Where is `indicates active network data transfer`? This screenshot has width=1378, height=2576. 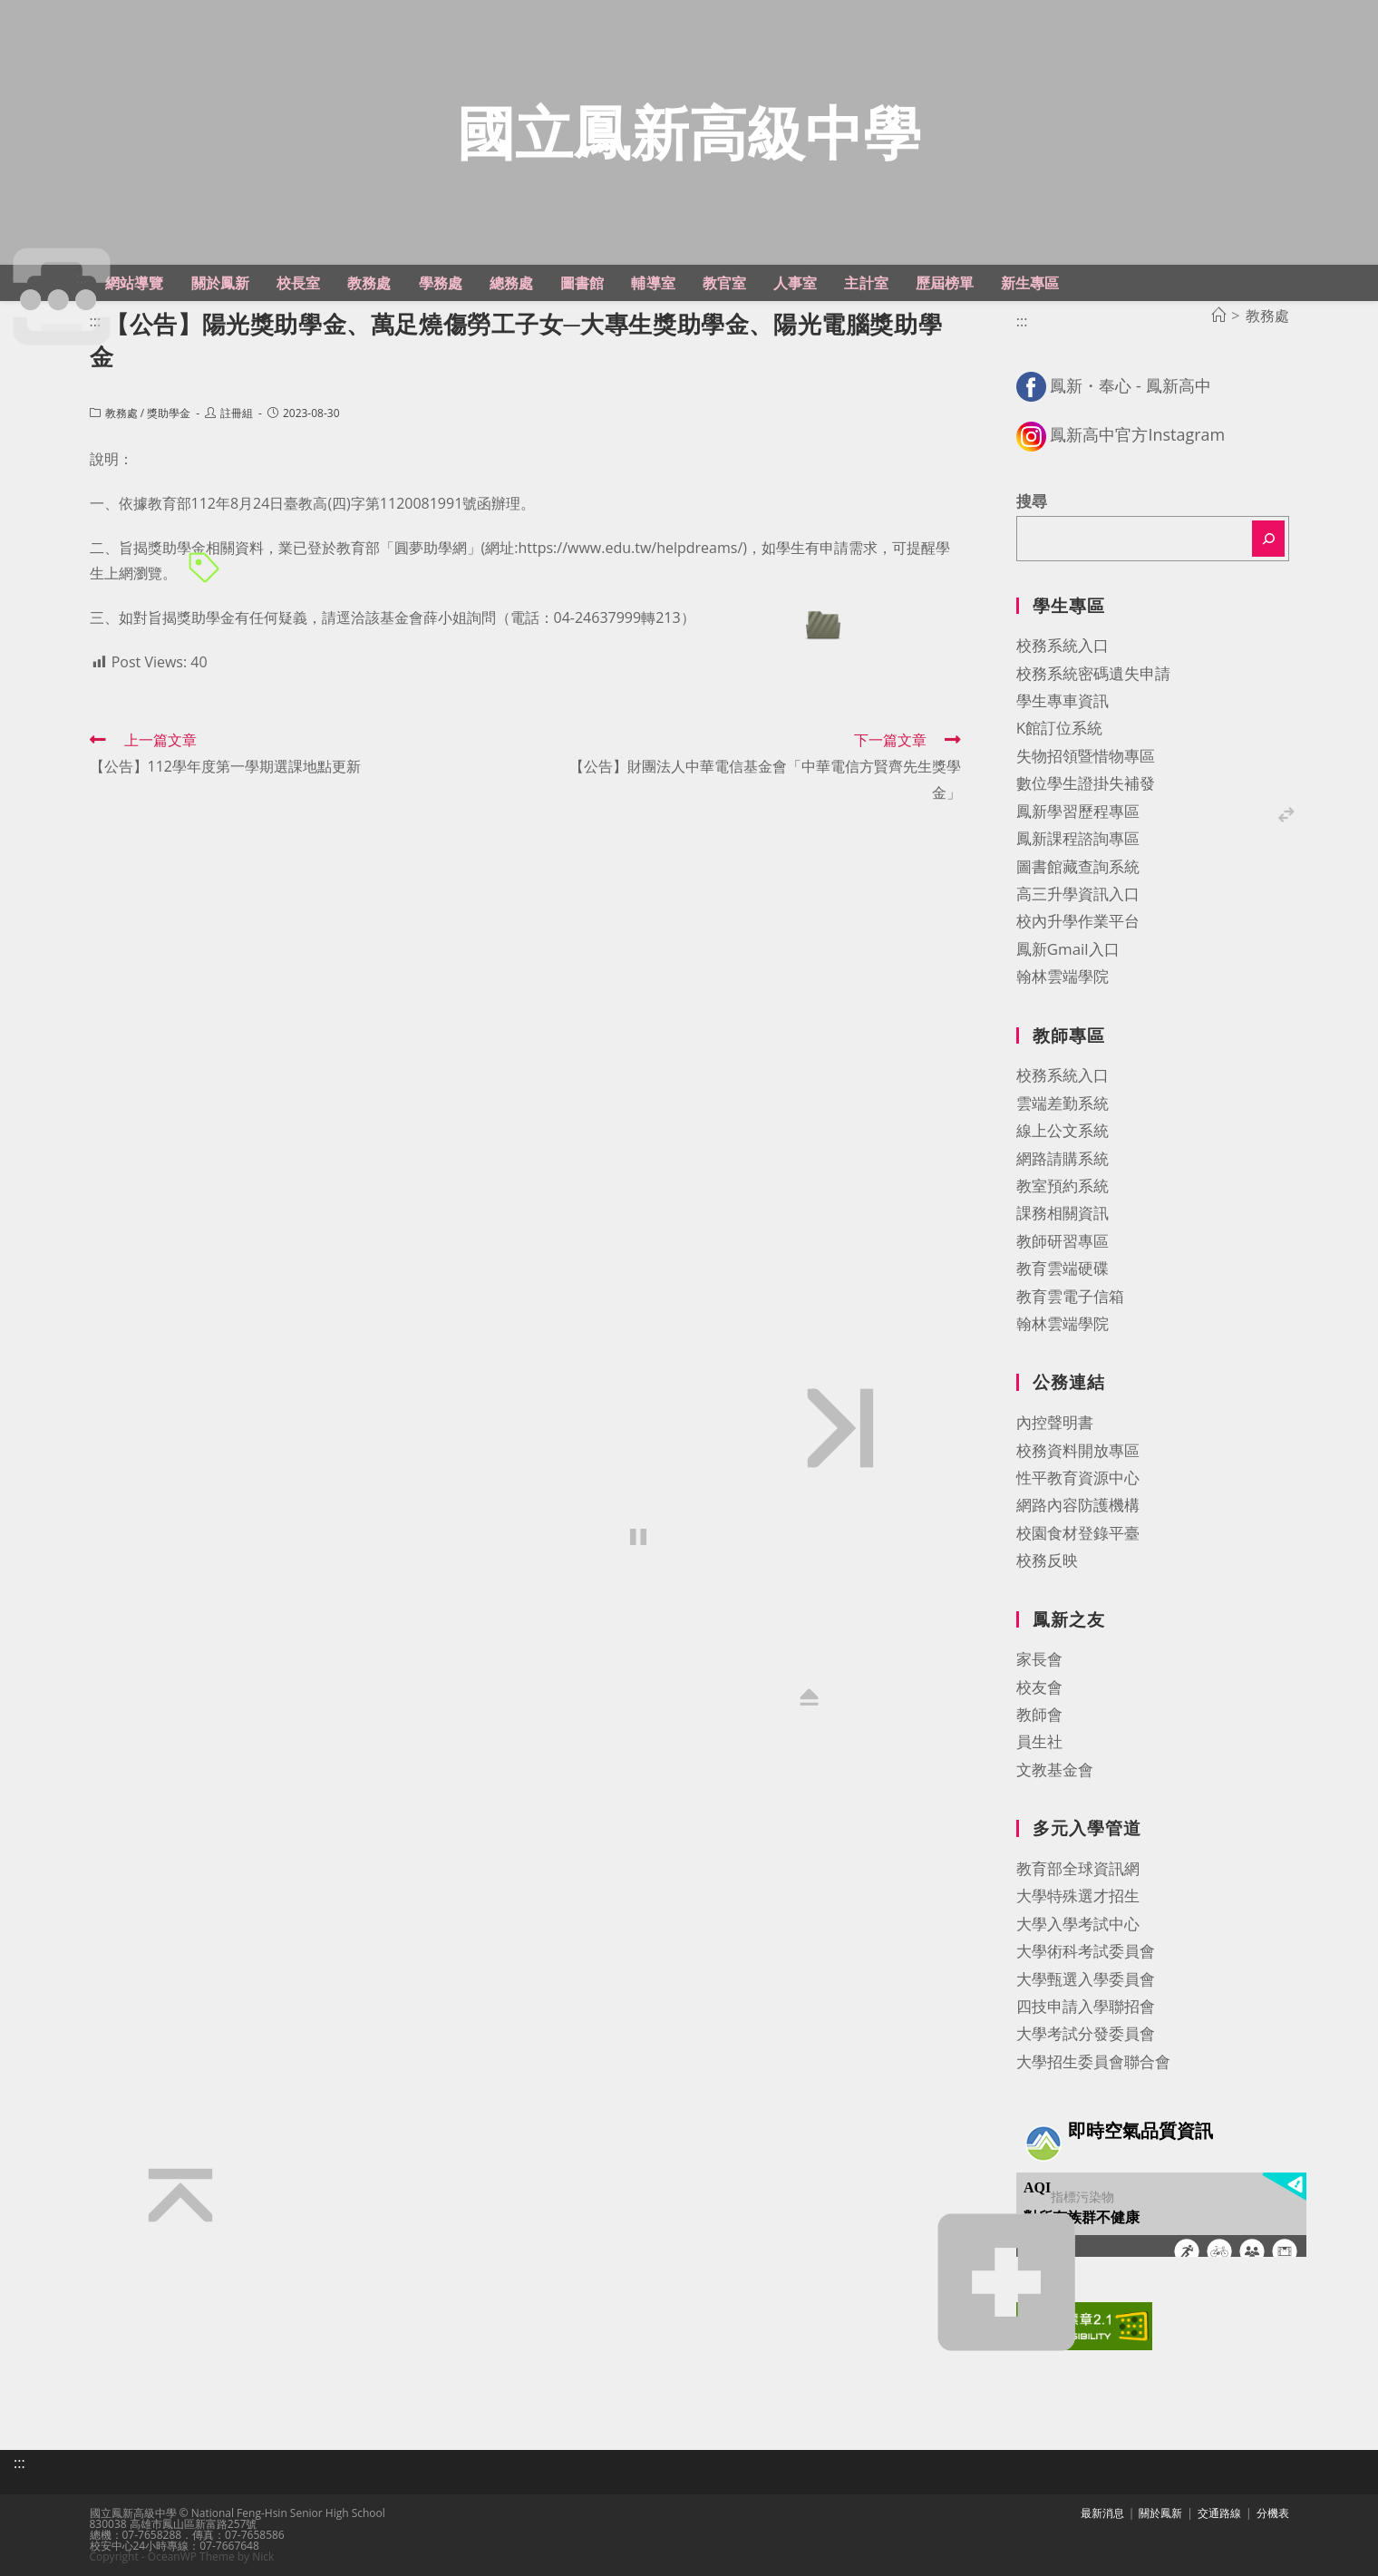 indicates active network data transfer is located at coordinates (1286, 814).